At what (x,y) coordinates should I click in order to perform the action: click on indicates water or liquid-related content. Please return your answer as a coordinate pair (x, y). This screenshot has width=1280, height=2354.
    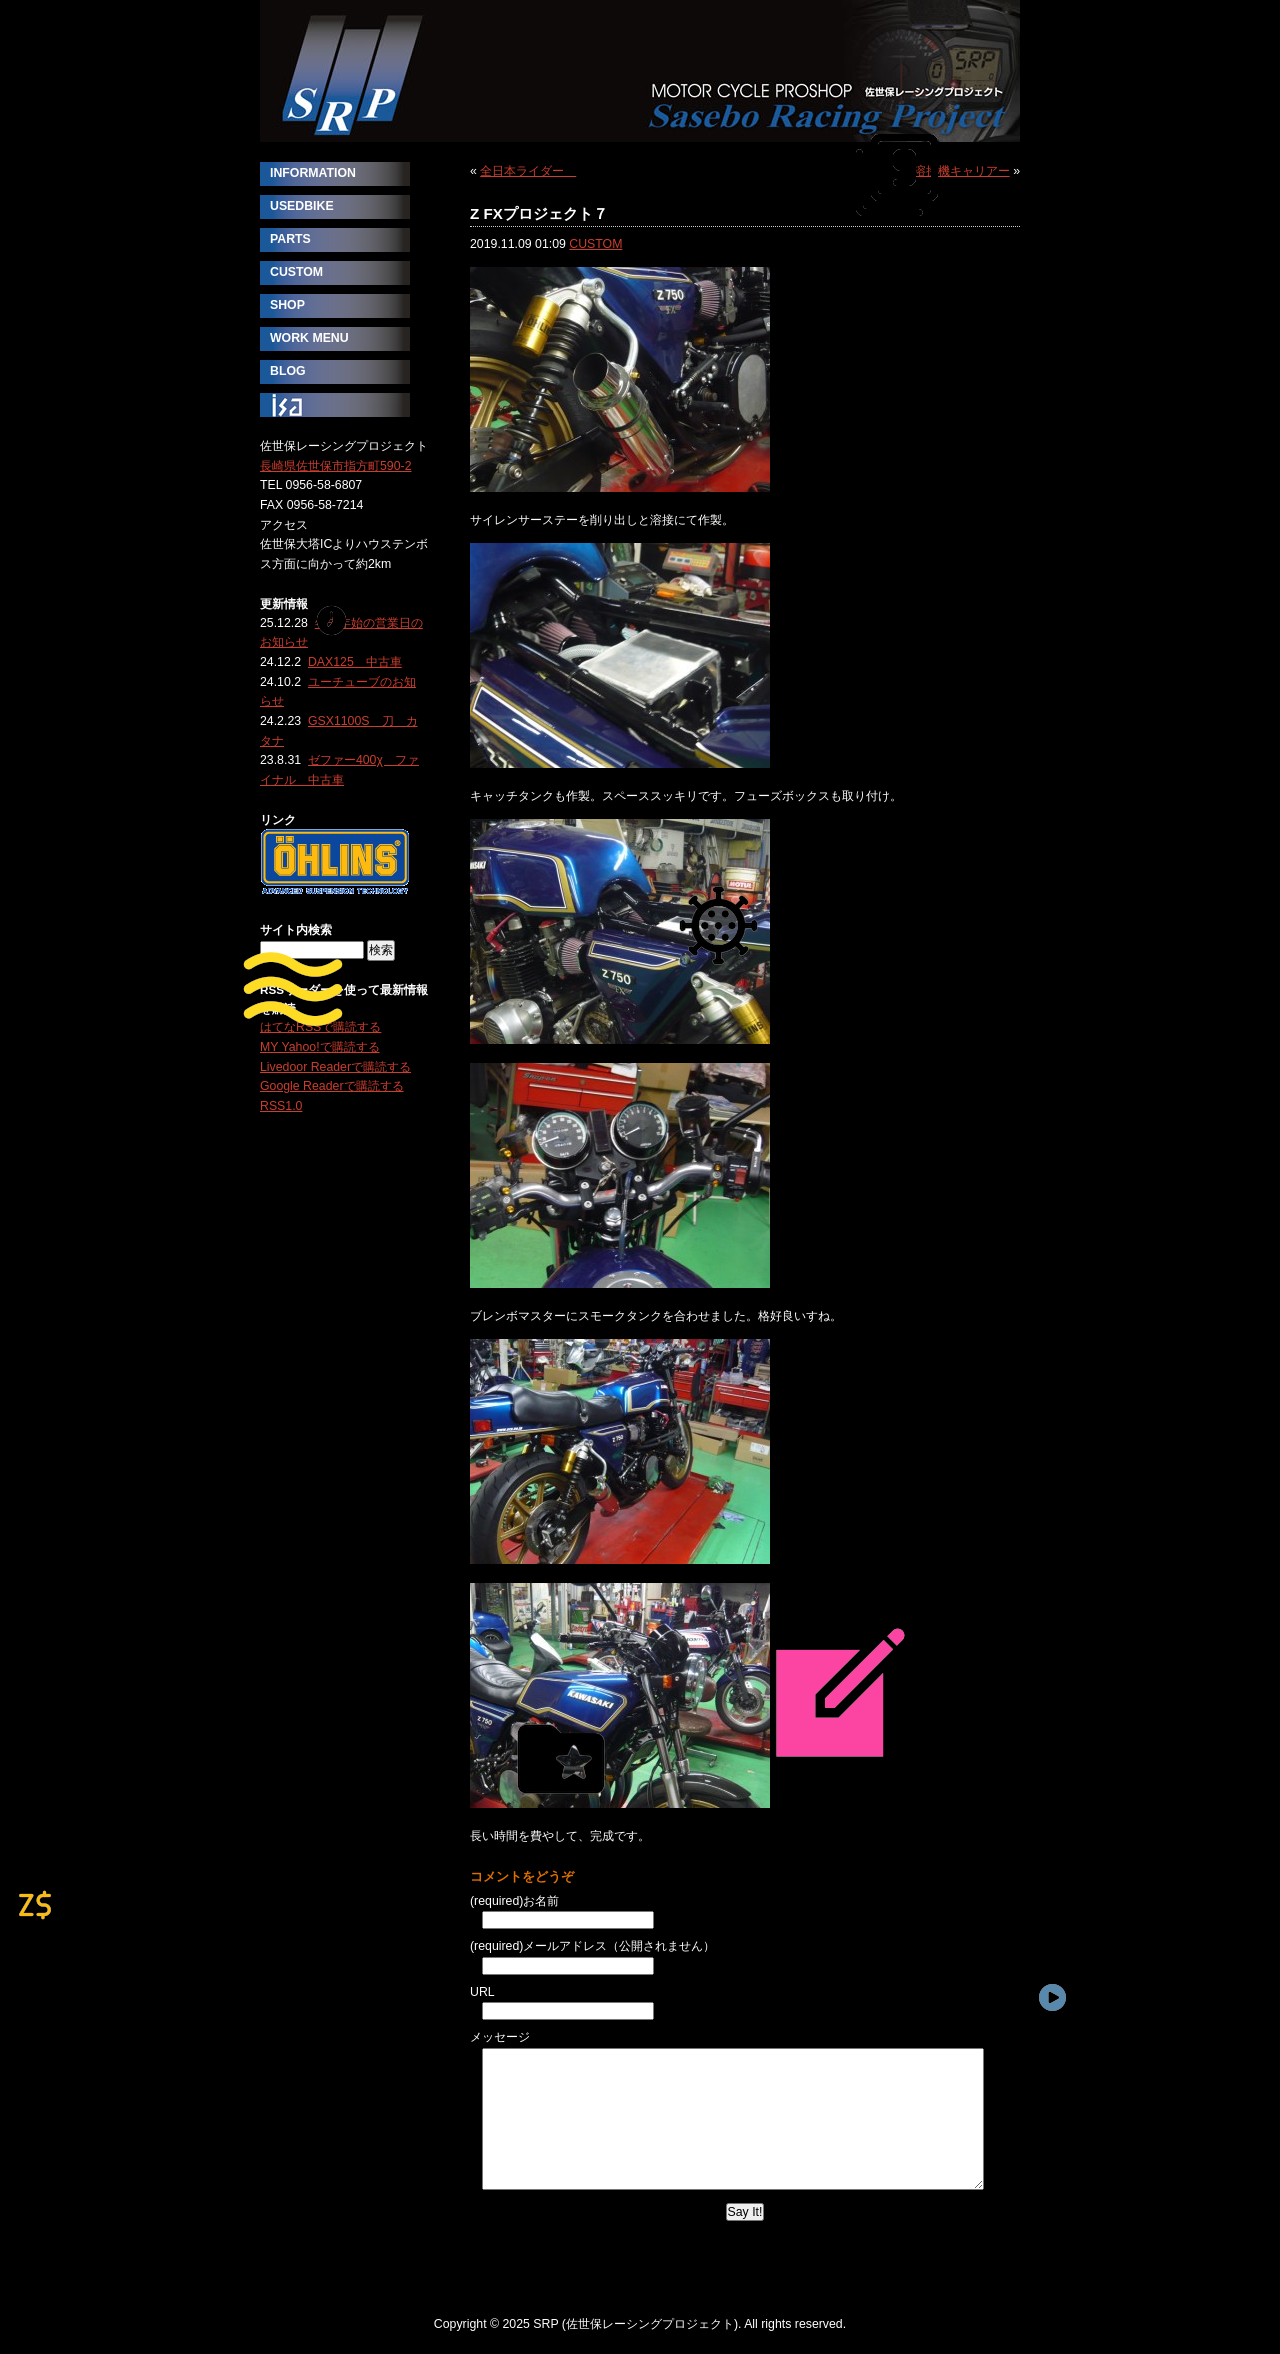
    Looking at the image, I should click on (293, 989).